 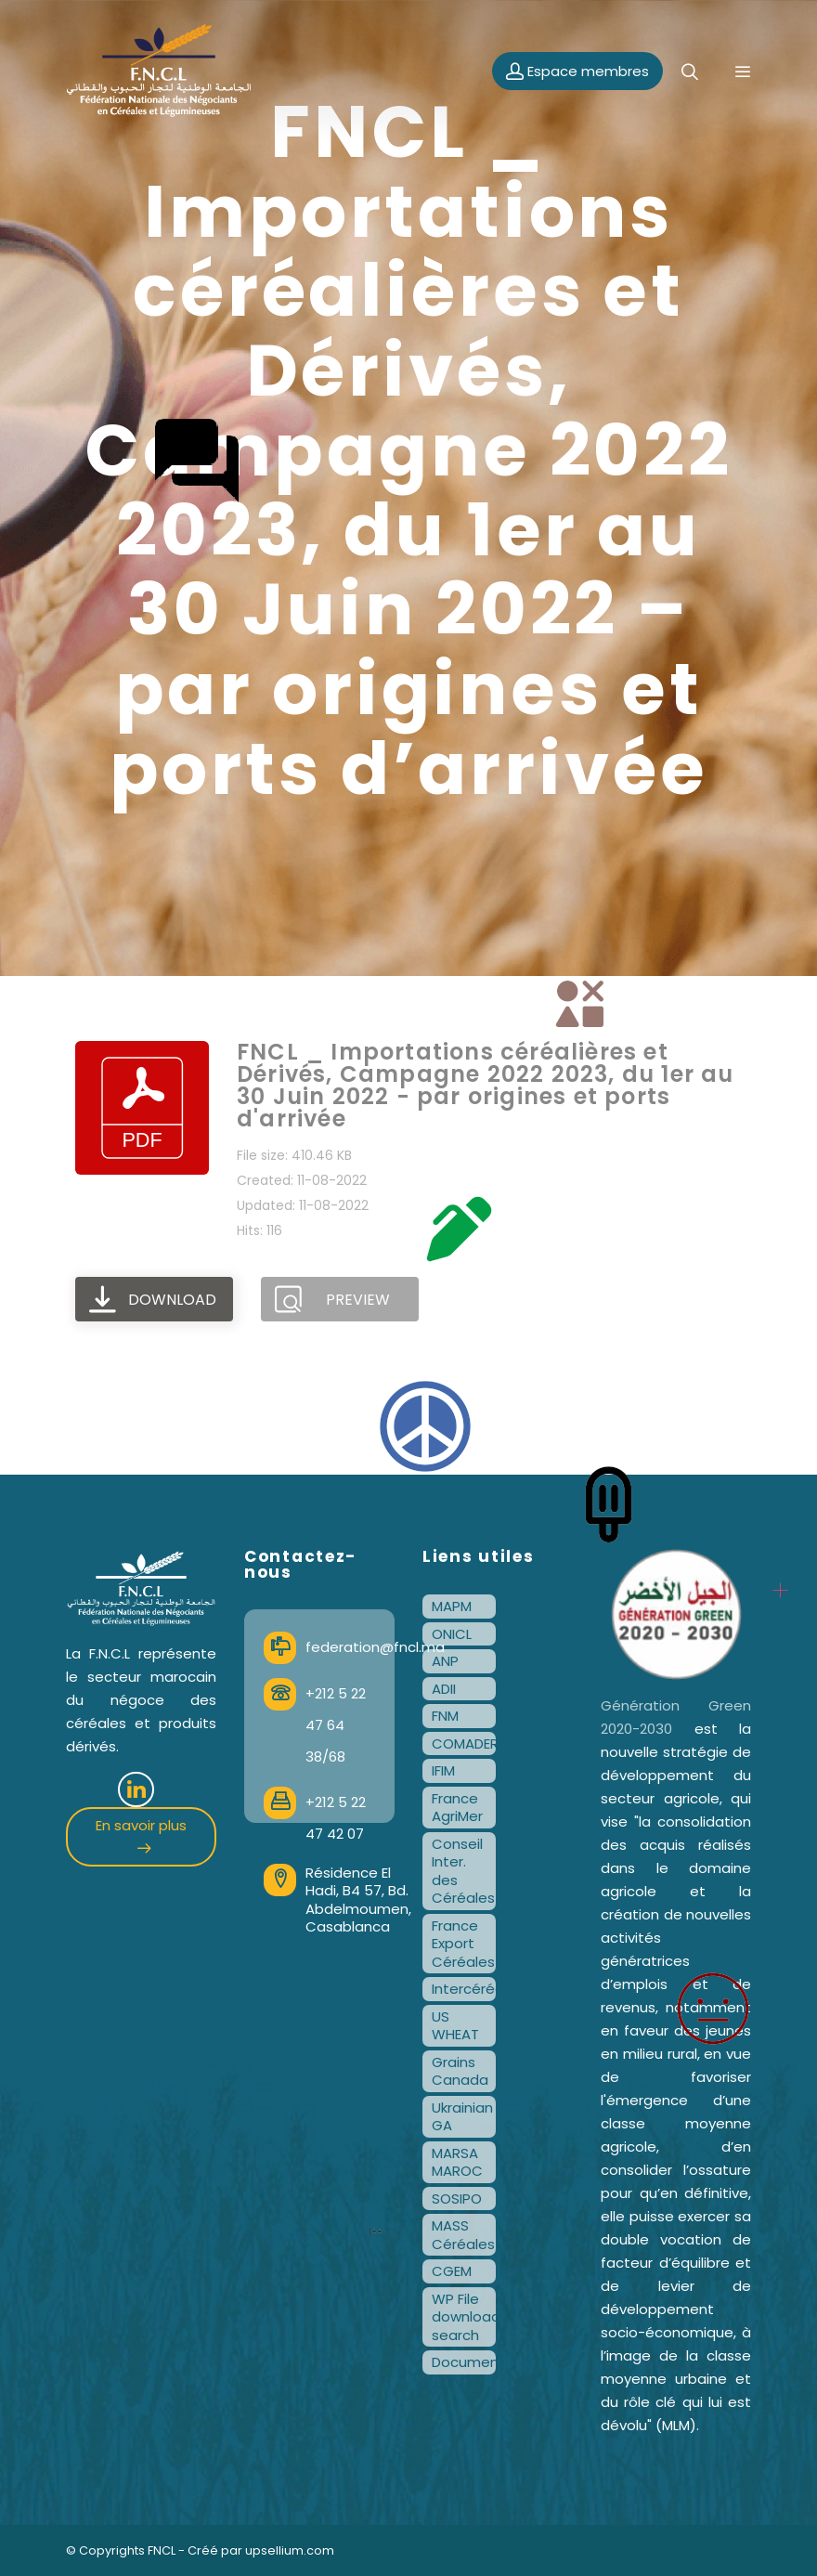 I want to click on add a new item, so click(x=780, y=1590).